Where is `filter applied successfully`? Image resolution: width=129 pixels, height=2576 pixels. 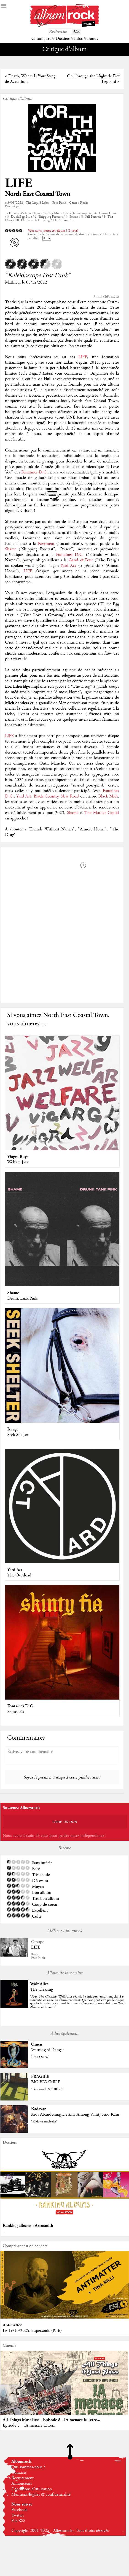
filter applied successfully is located at coordinates (52, 495).